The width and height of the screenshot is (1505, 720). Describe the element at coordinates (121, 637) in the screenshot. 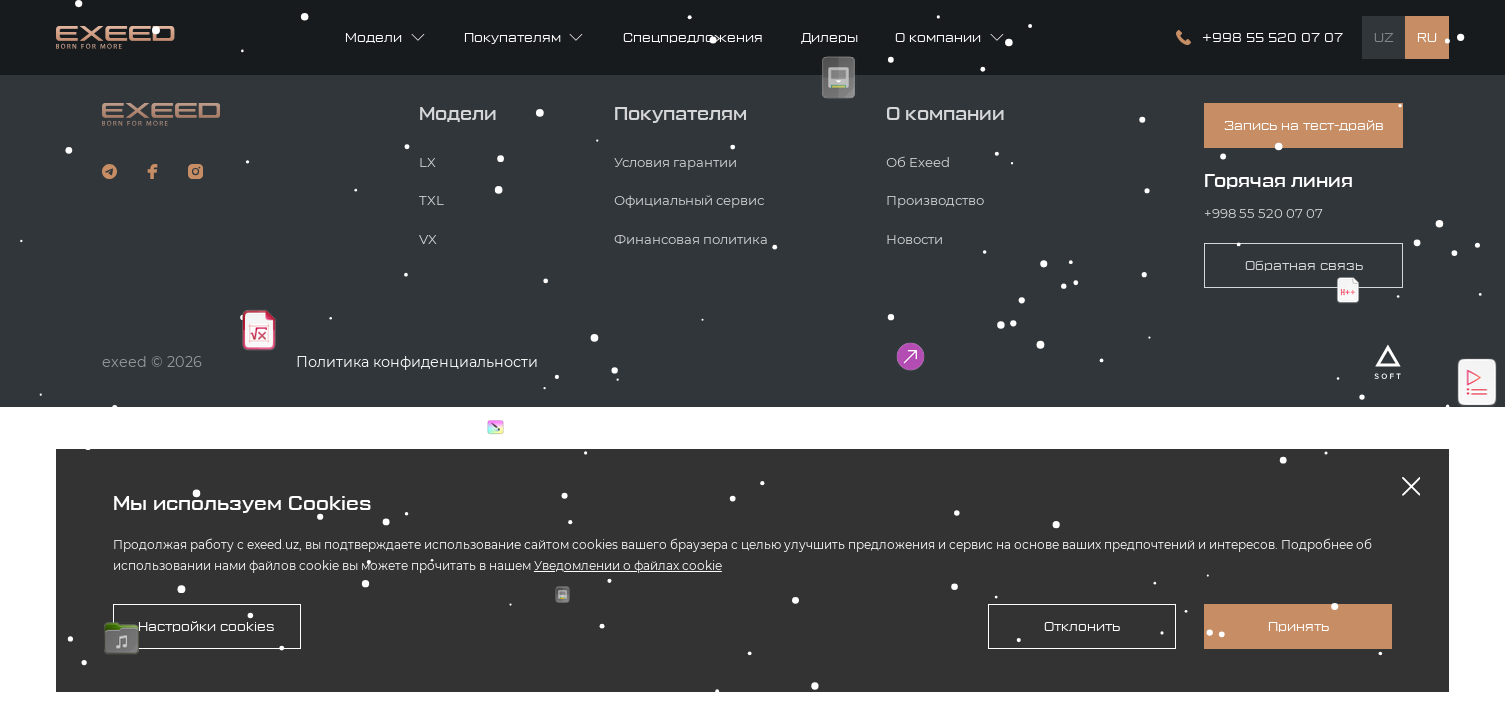

I see `open your music folder` at that location.